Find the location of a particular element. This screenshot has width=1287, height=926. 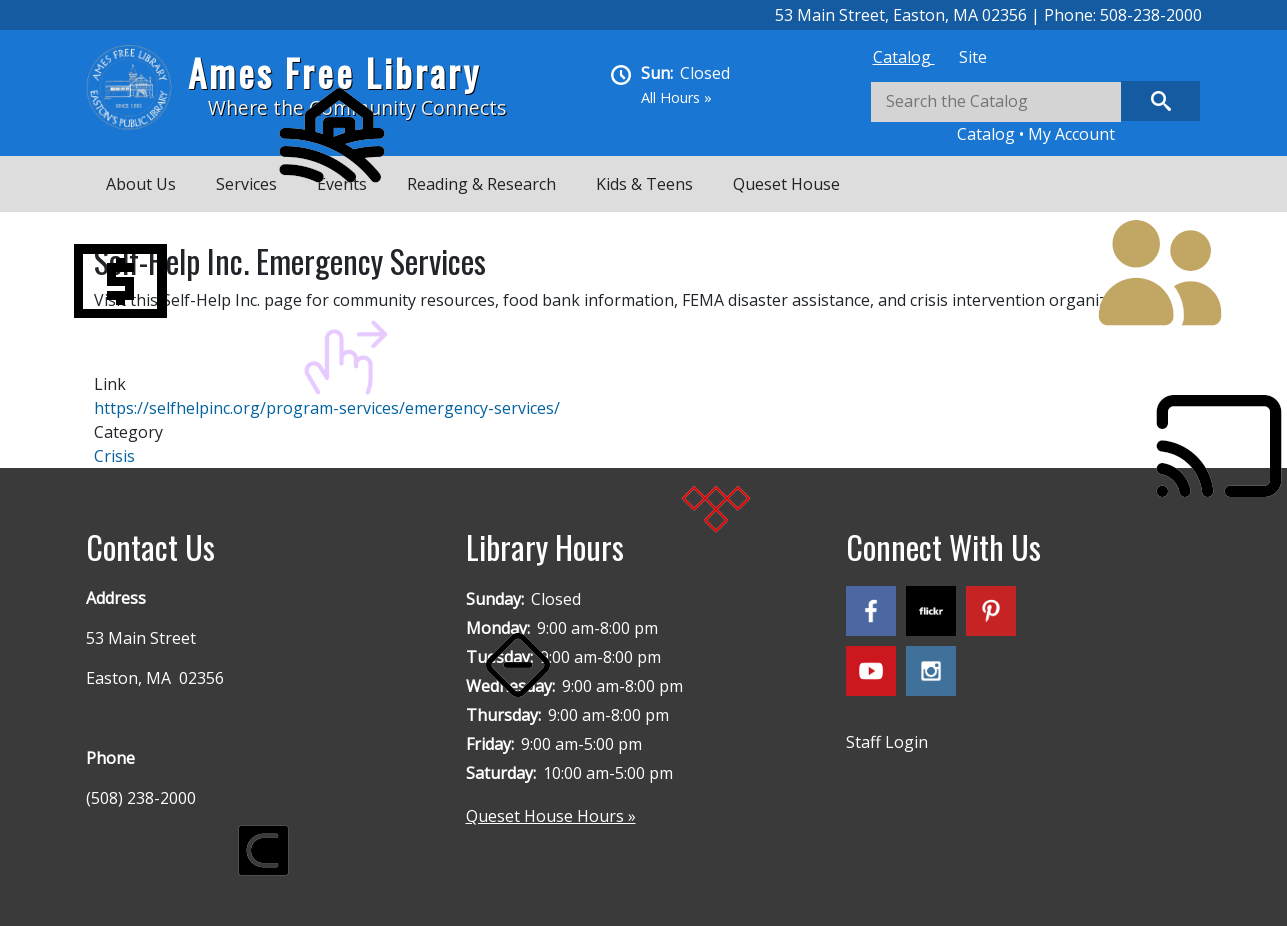

access farm or agricultural settings is located at coordinates (332, 137).